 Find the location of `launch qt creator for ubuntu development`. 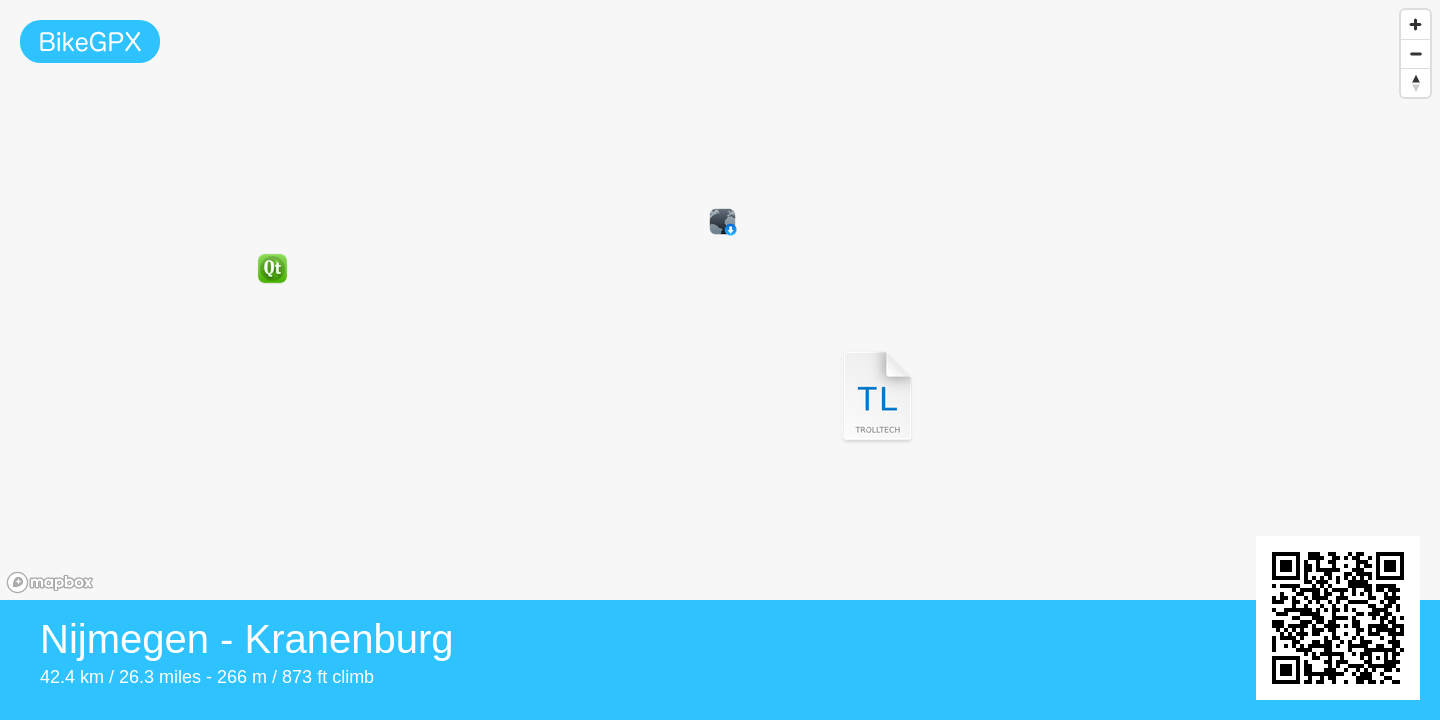

launch qt creator for ubuntu development is located at coordinates (272, 268).